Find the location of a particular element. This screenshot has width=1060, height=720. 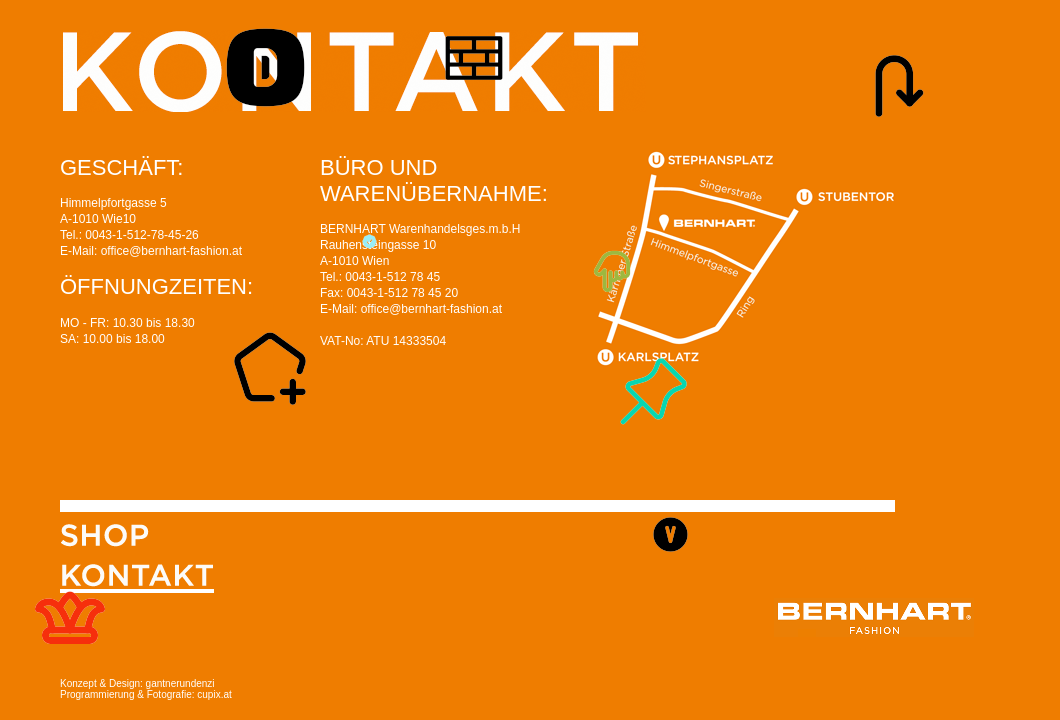

indicates a verified status or badge is located at coordinates (670, 534).